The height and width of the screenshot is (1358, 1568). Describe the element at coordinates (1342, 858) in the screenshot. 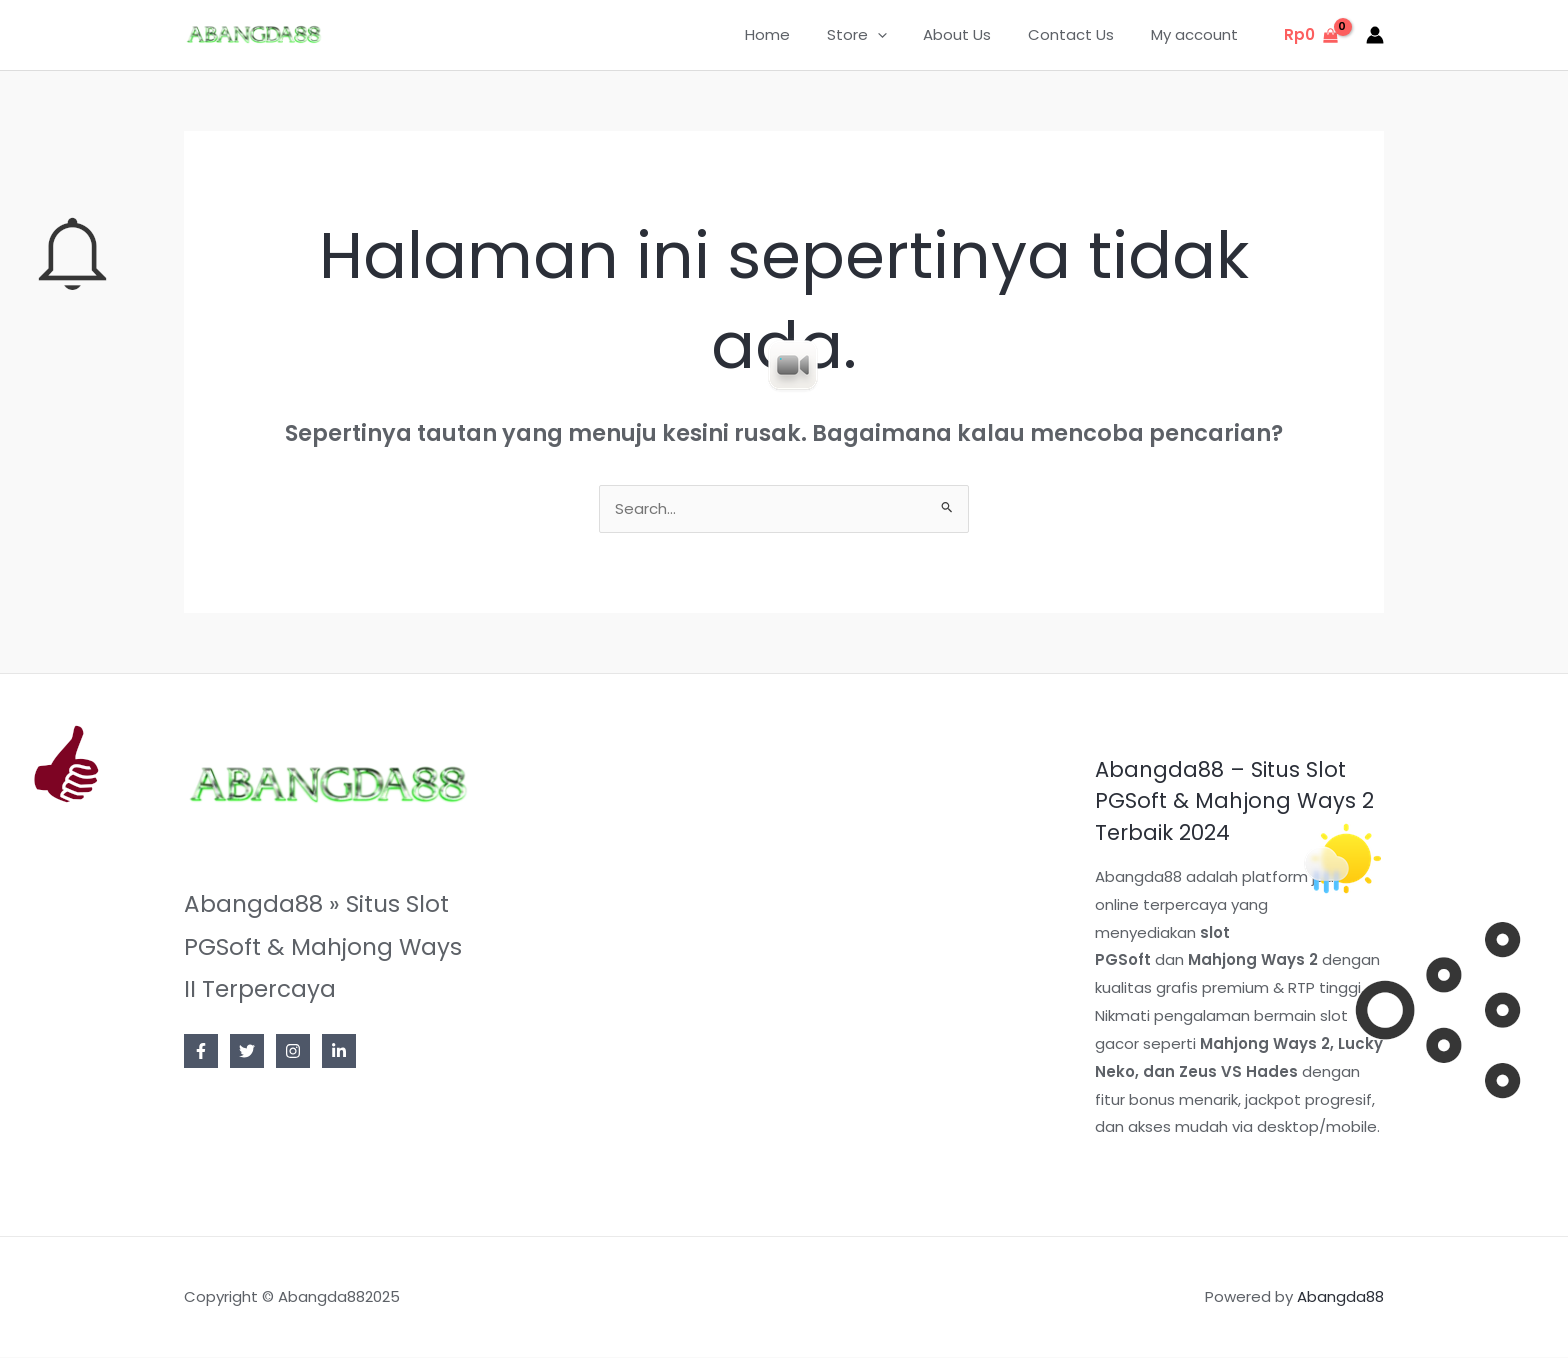

I see `indicates rainy weather with daytime sun breaks` at that location.